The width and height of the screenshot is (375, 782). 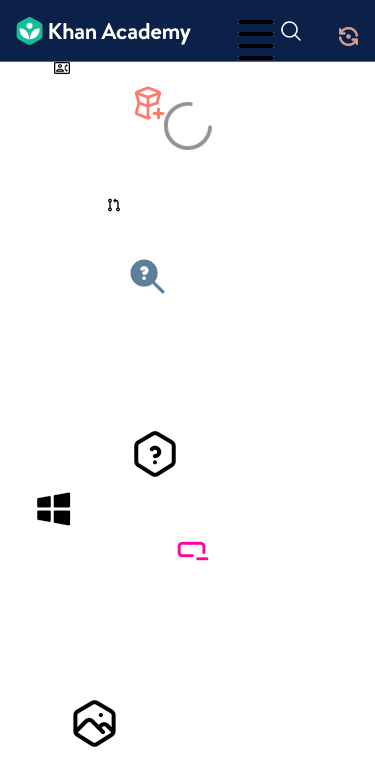 What do you see at coordinates (155, 454) in the screenshot?
I see `access help or support options` at bounding box center [155, 454].